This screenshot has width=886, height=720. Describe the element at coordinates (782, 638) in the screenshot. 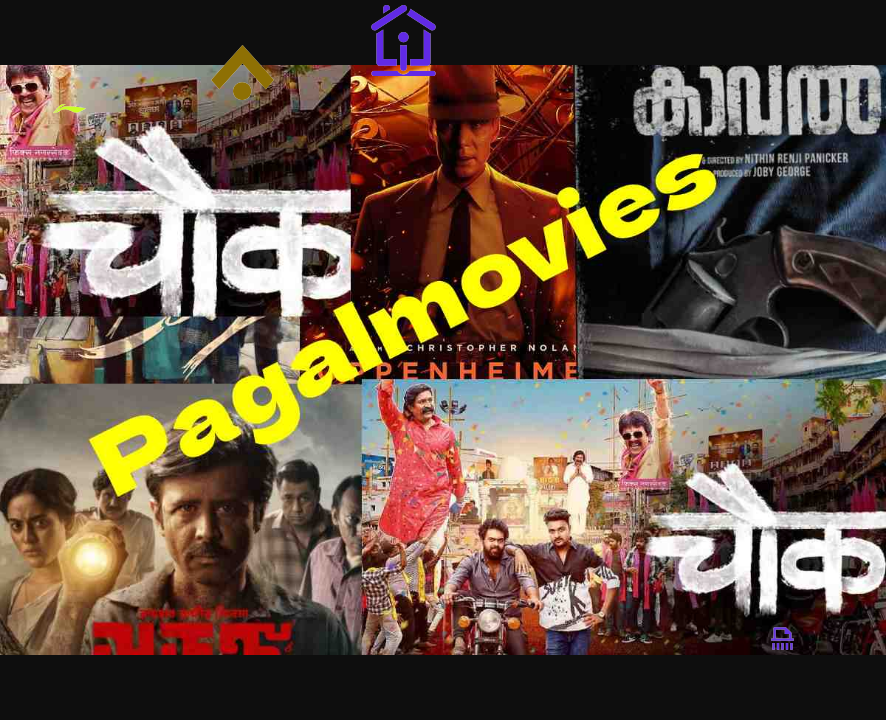

I see `permanently delete a document` at that location.